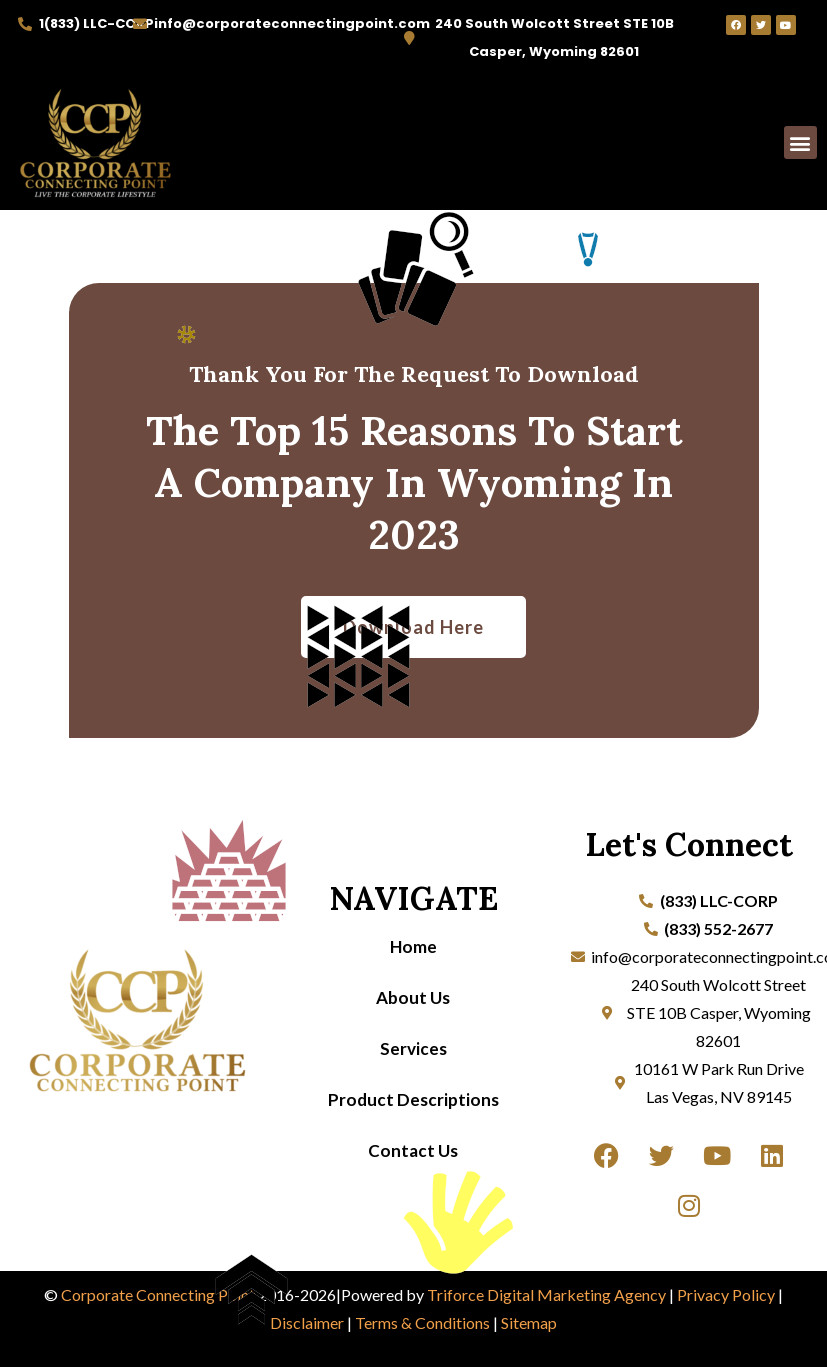 This screenshot has height=1367, width=827. I want to click on view your in-game currency or gold balance, so click(229, 866).